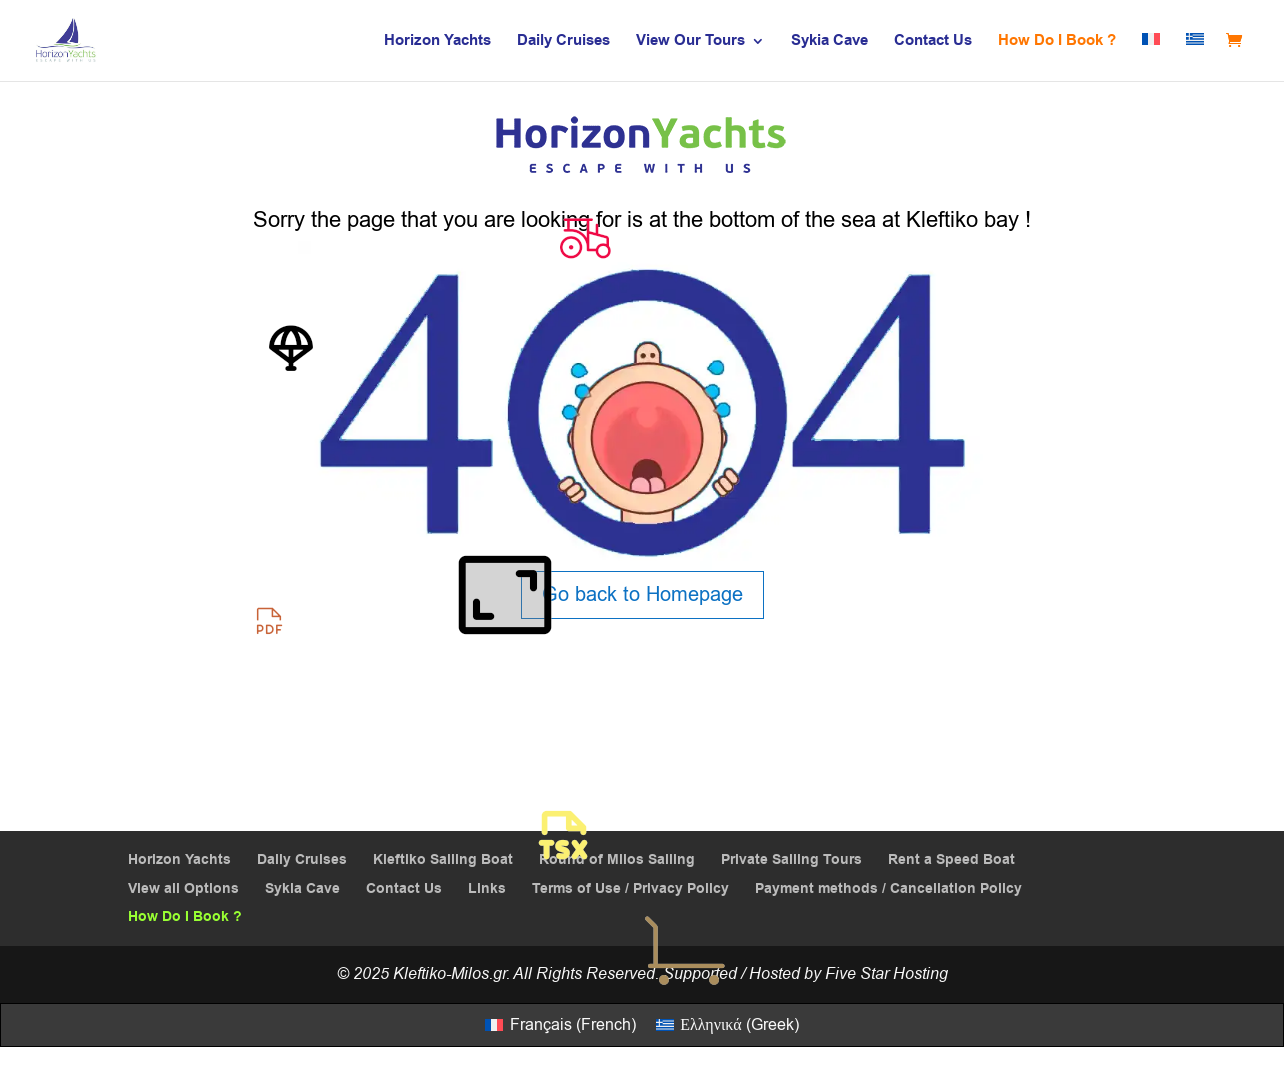 The height and width of the screenshot is (1077, 1284). Describe the element at coordinates (683, 946) in the screenshot. I see `view shopping cart` at that location.